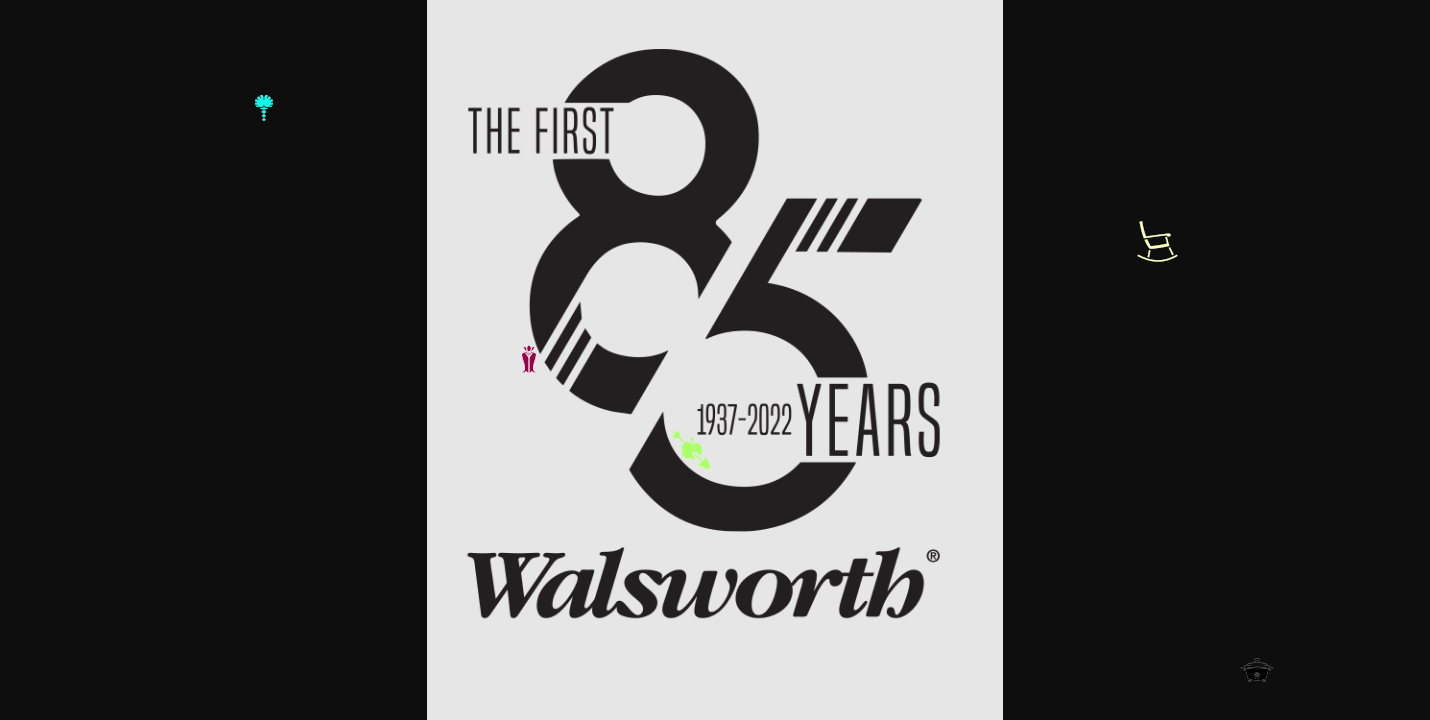 This screenshot has width=1430, height=720. What do you see at coordinates (529, 359) in the screenshot?
I see `select vampire character or costume` at bounding box center [529, 359].